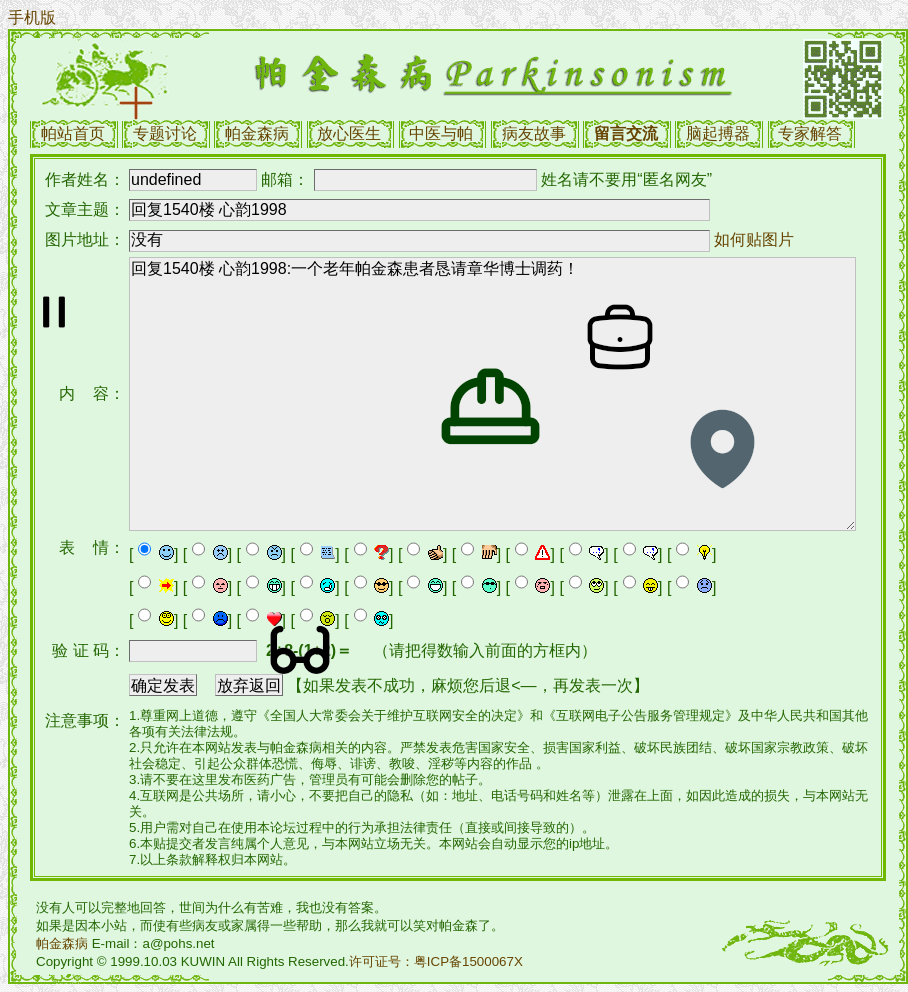 This screenshot has height=992, width=908. What do you see at coordinates (136, 103) in the screenshot?
I see `add a new item` at bounding box center [136, 103].